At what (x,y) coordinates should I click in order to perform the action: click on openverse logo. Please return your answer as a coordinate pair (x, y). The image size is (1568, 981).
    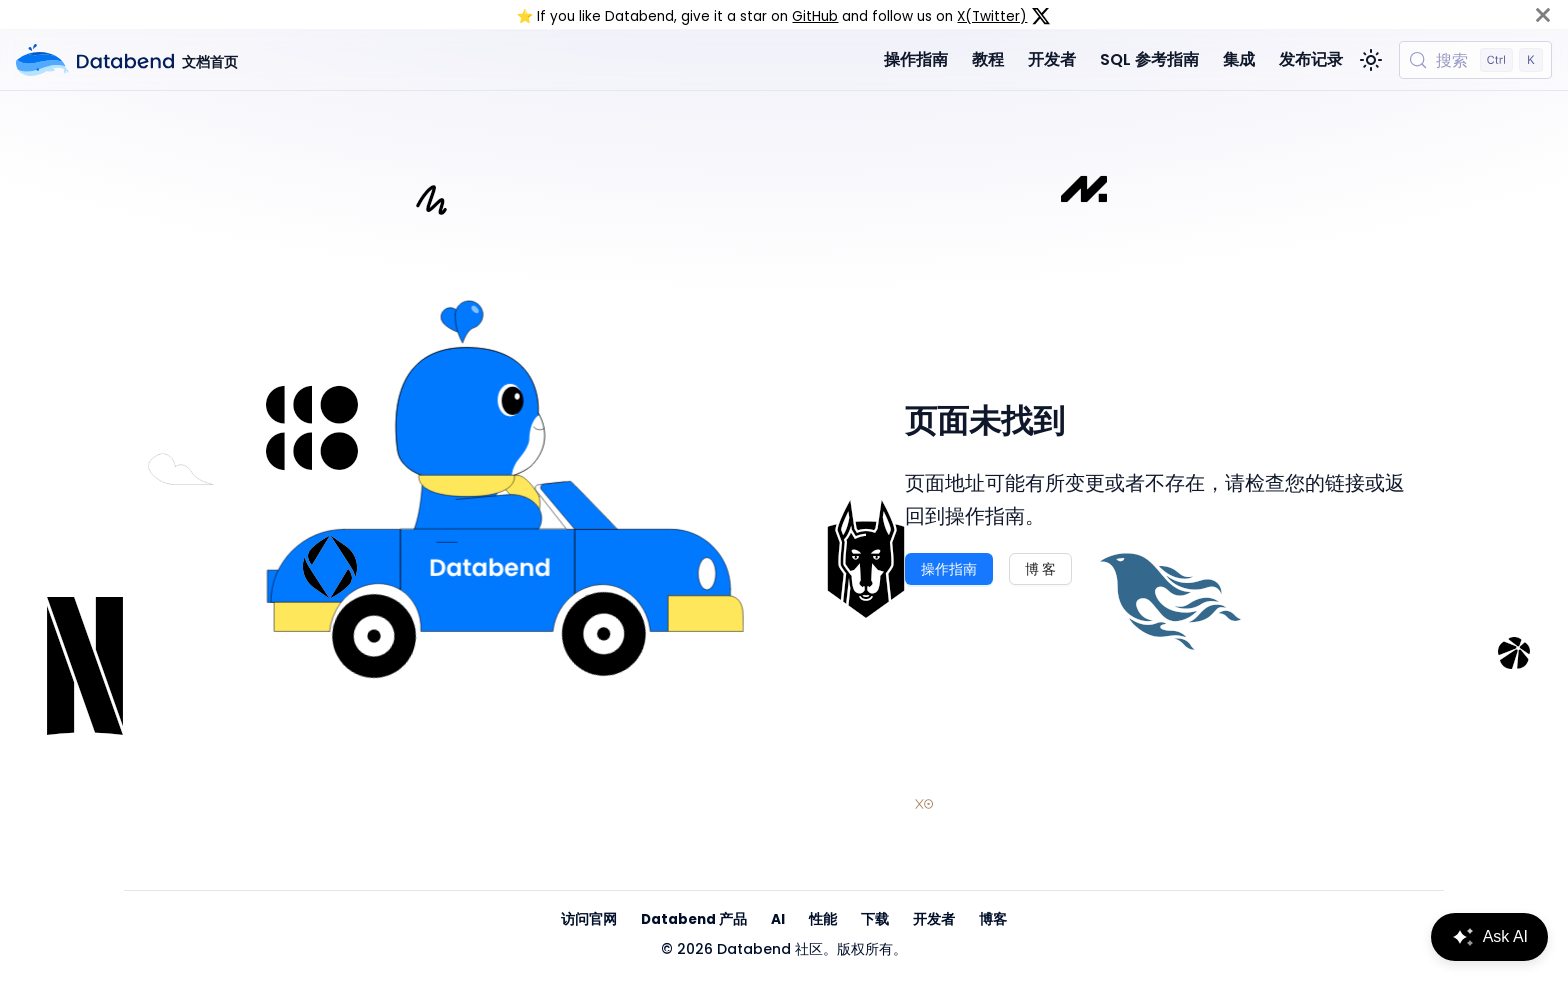
    Looking at the image, I should click on (312, 428).